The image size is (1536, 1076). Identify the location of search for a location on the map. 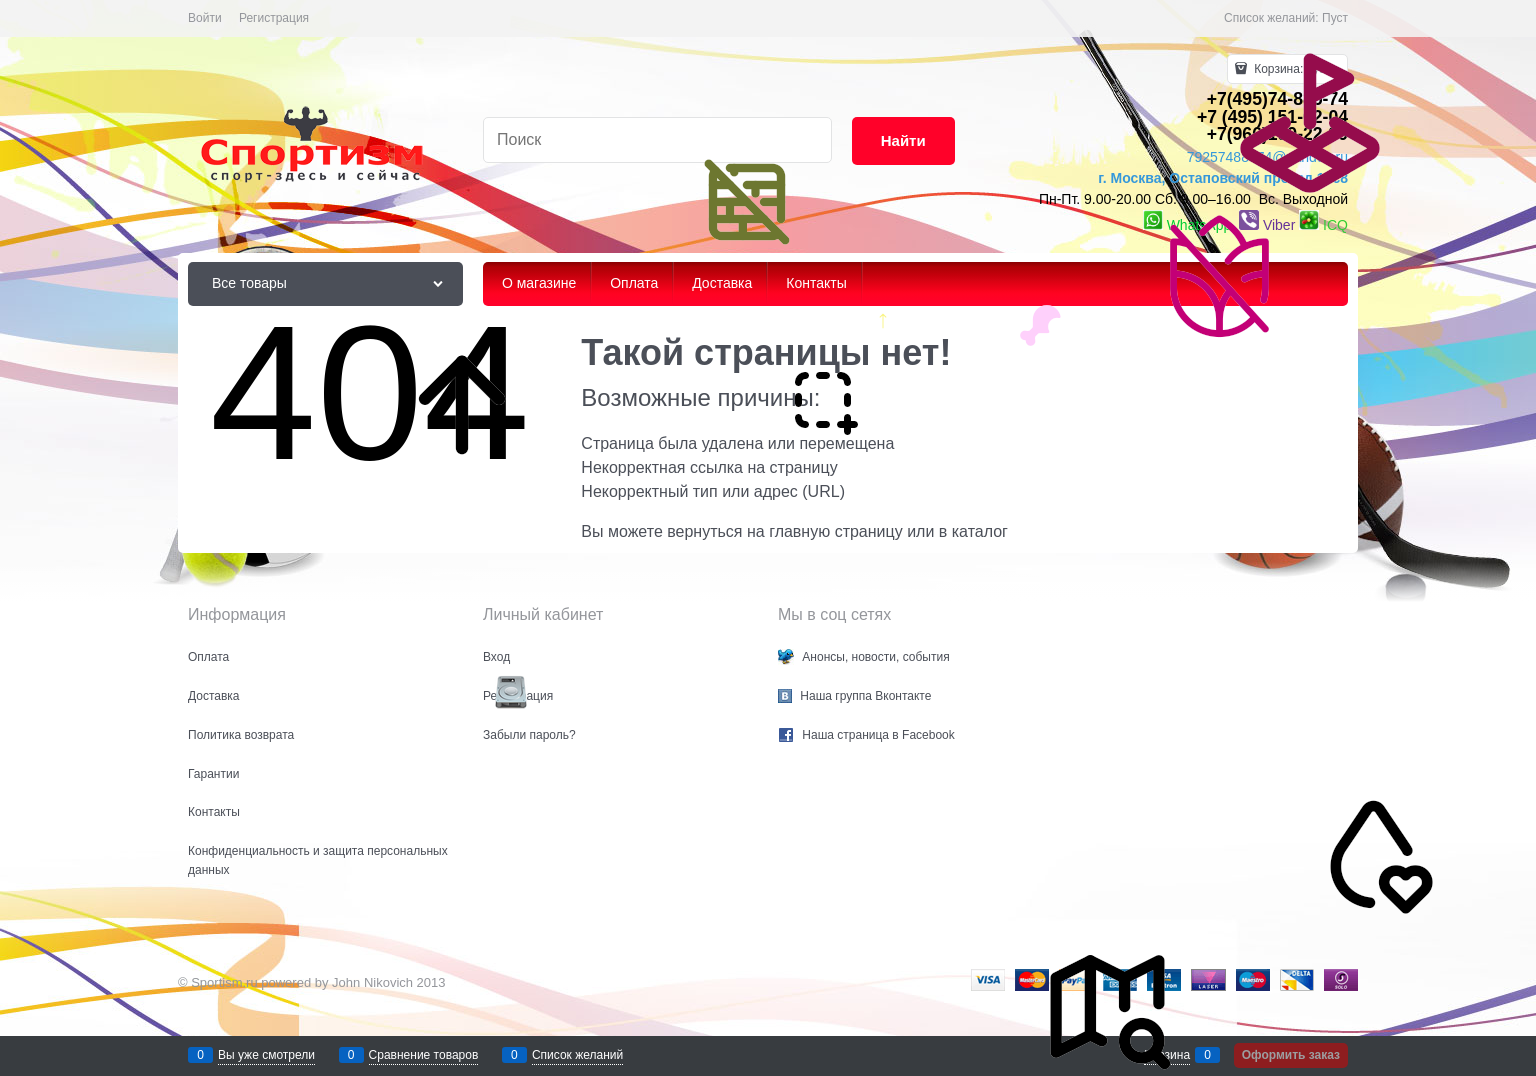
(1107, 1006).